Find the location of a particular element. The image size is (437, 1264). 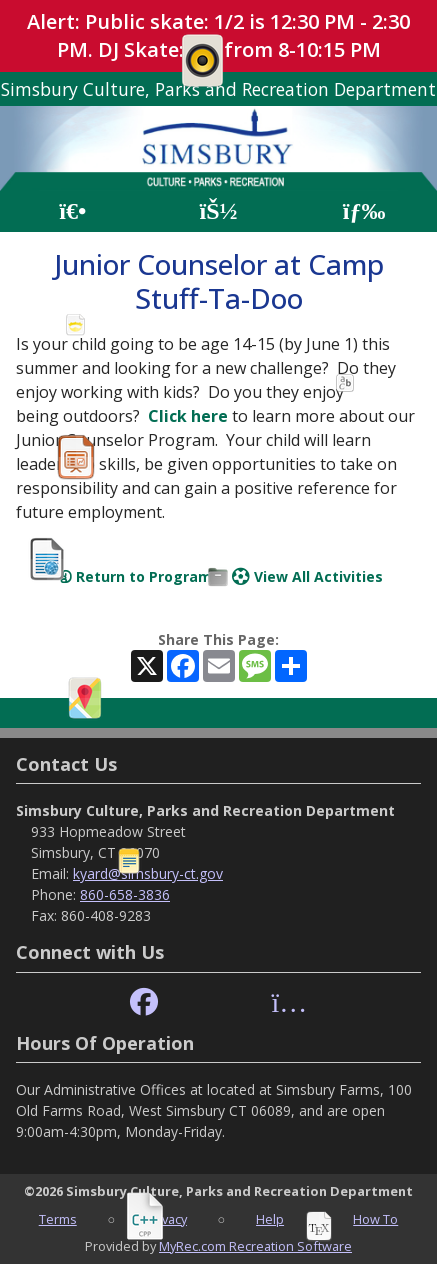

a libreoffice impress presentation file is located at coordinates (76, 457).